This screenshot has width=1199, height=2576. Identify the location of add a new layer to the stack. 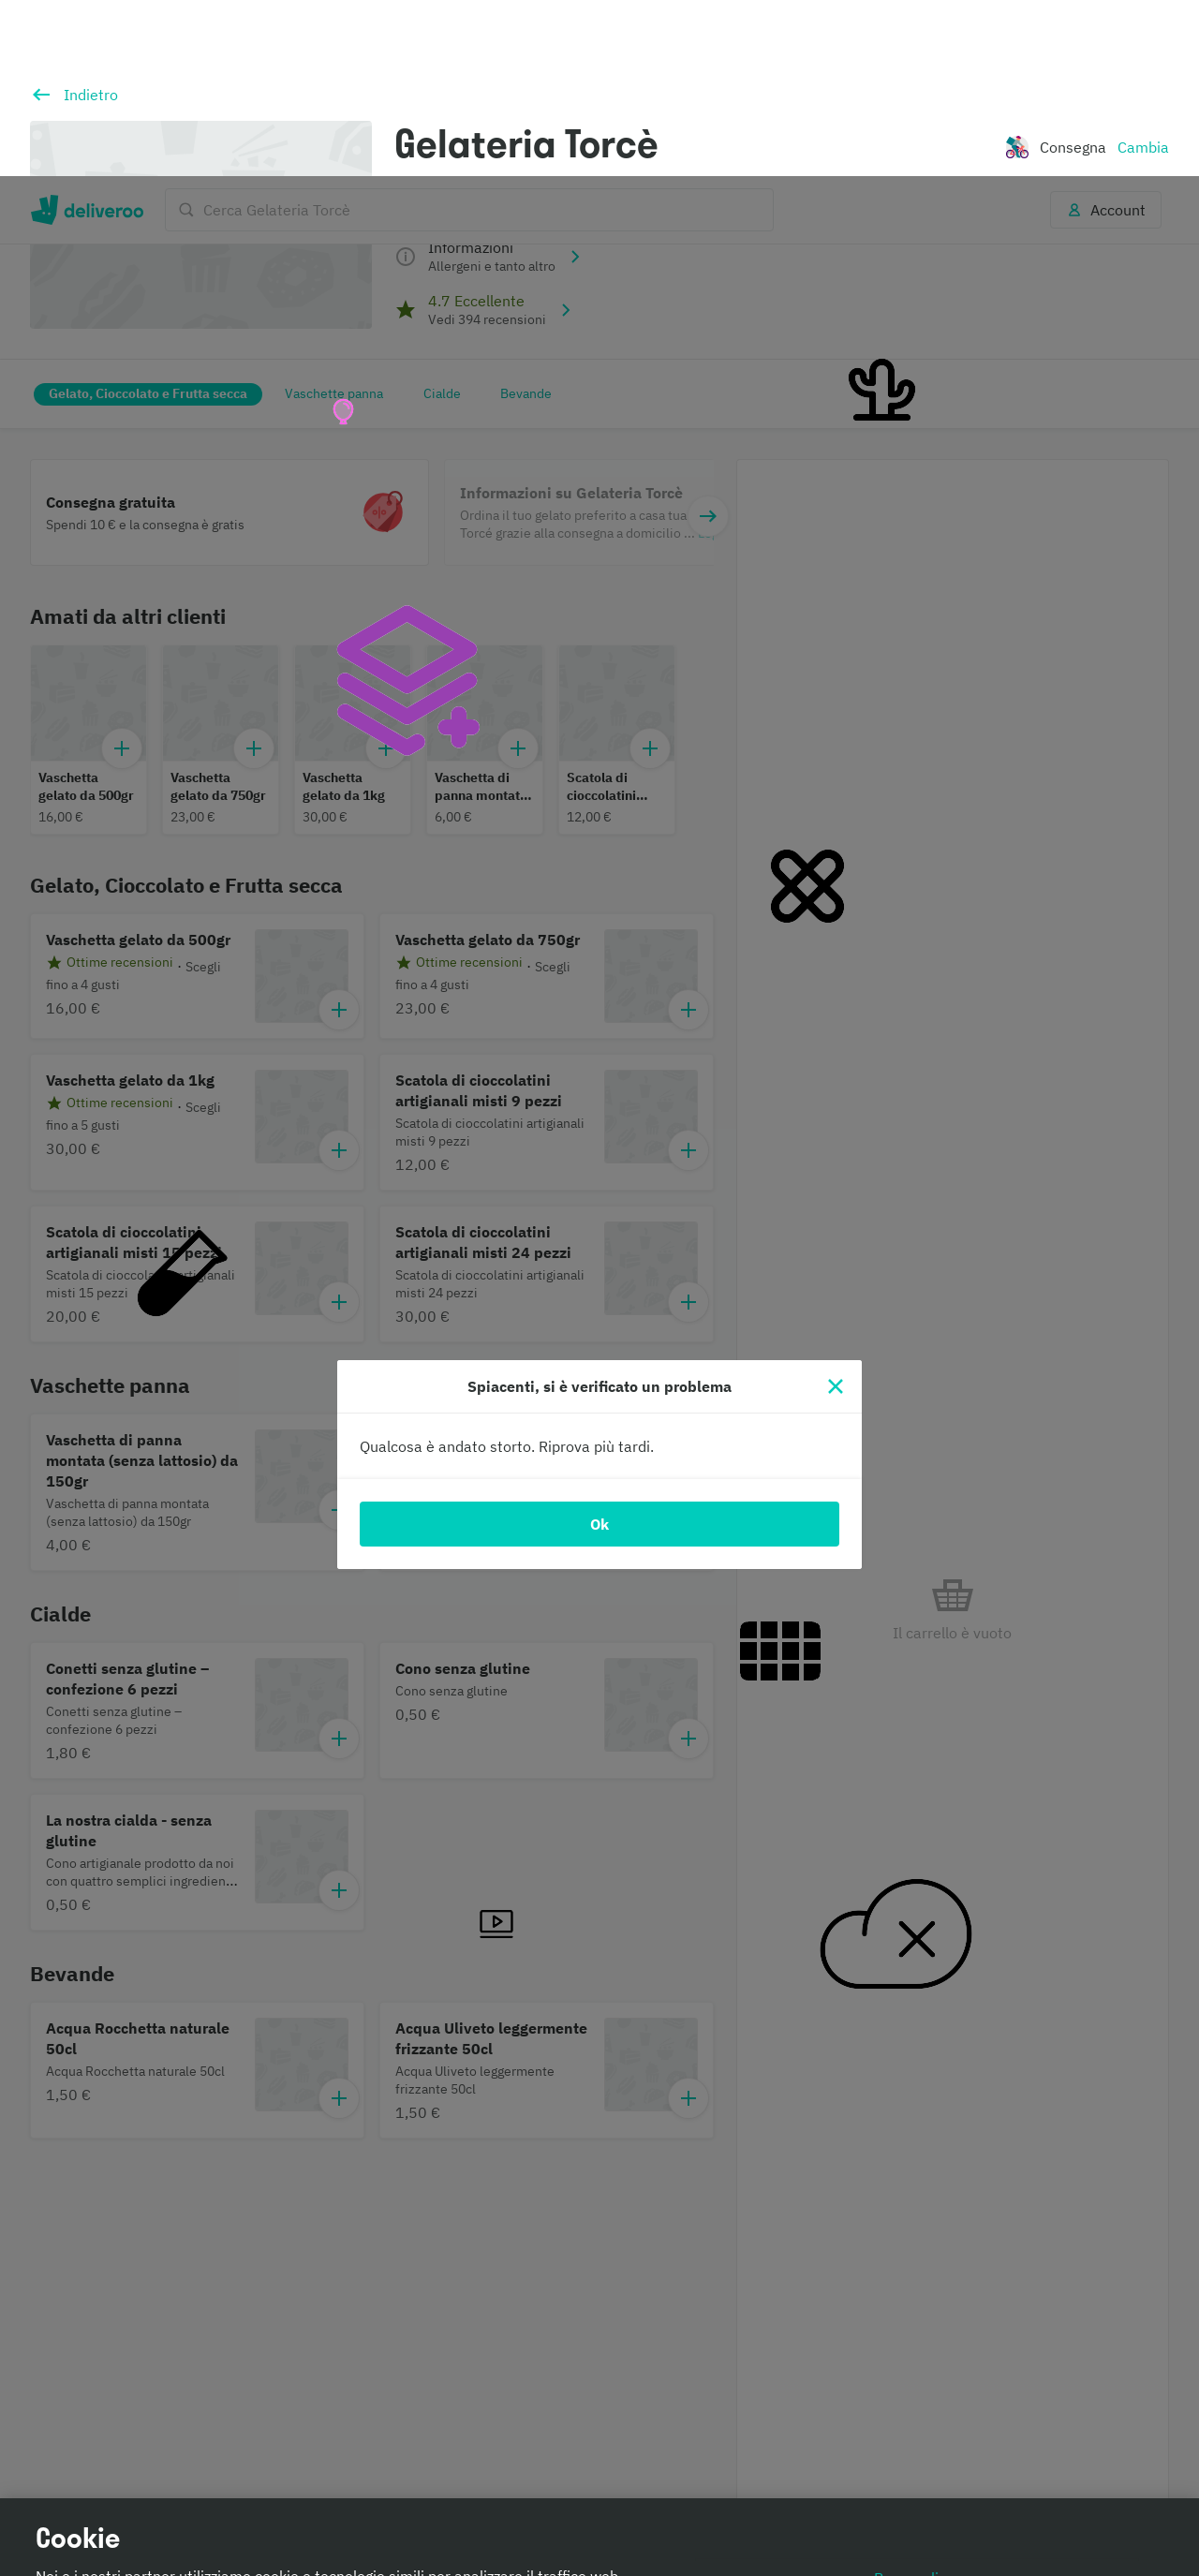
(407, 680).